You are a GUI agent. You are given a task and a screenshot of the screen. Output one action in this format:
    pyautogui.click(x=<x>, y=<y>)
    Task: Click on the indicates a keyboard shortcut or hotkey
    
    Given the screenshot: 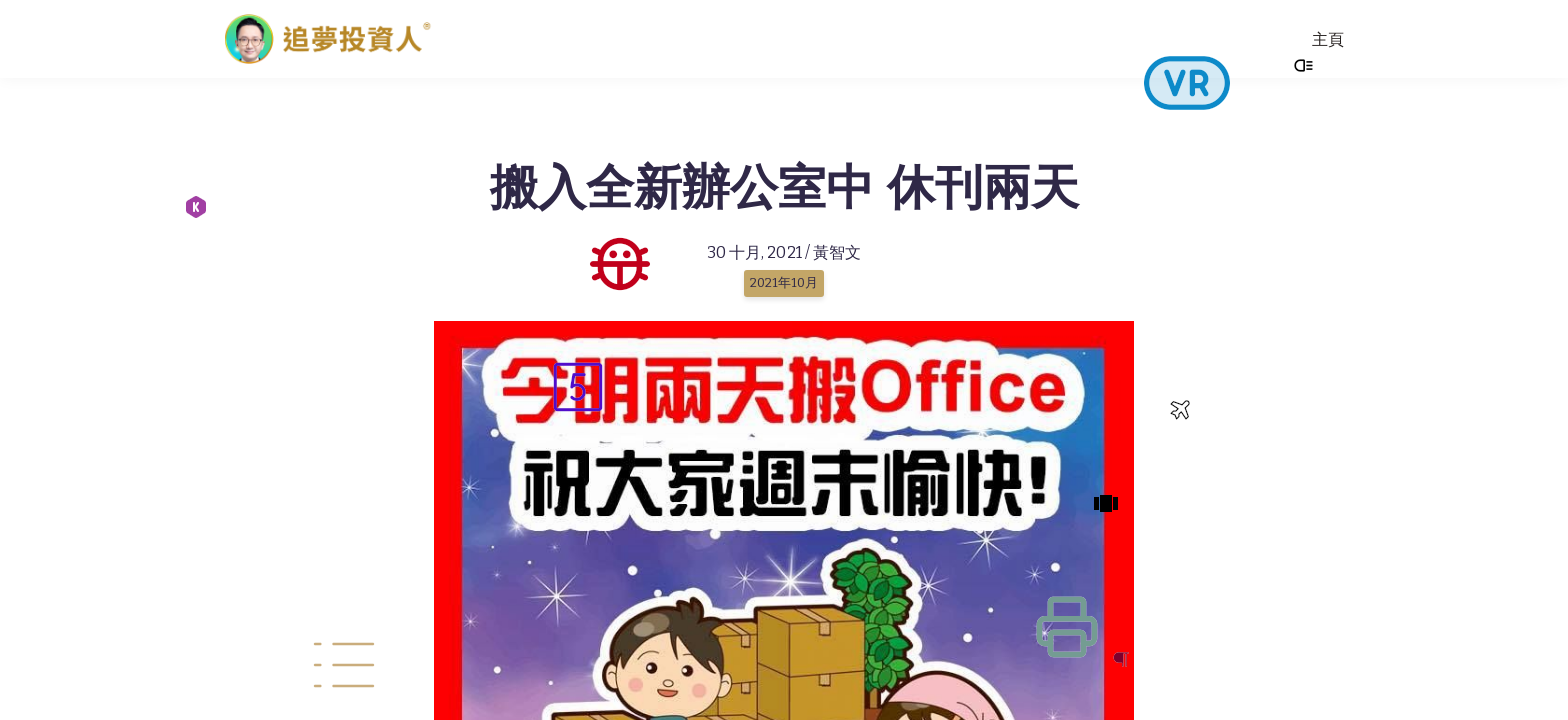 What is the action you would take?
    pyautogui.click(x=196, y=207)
    